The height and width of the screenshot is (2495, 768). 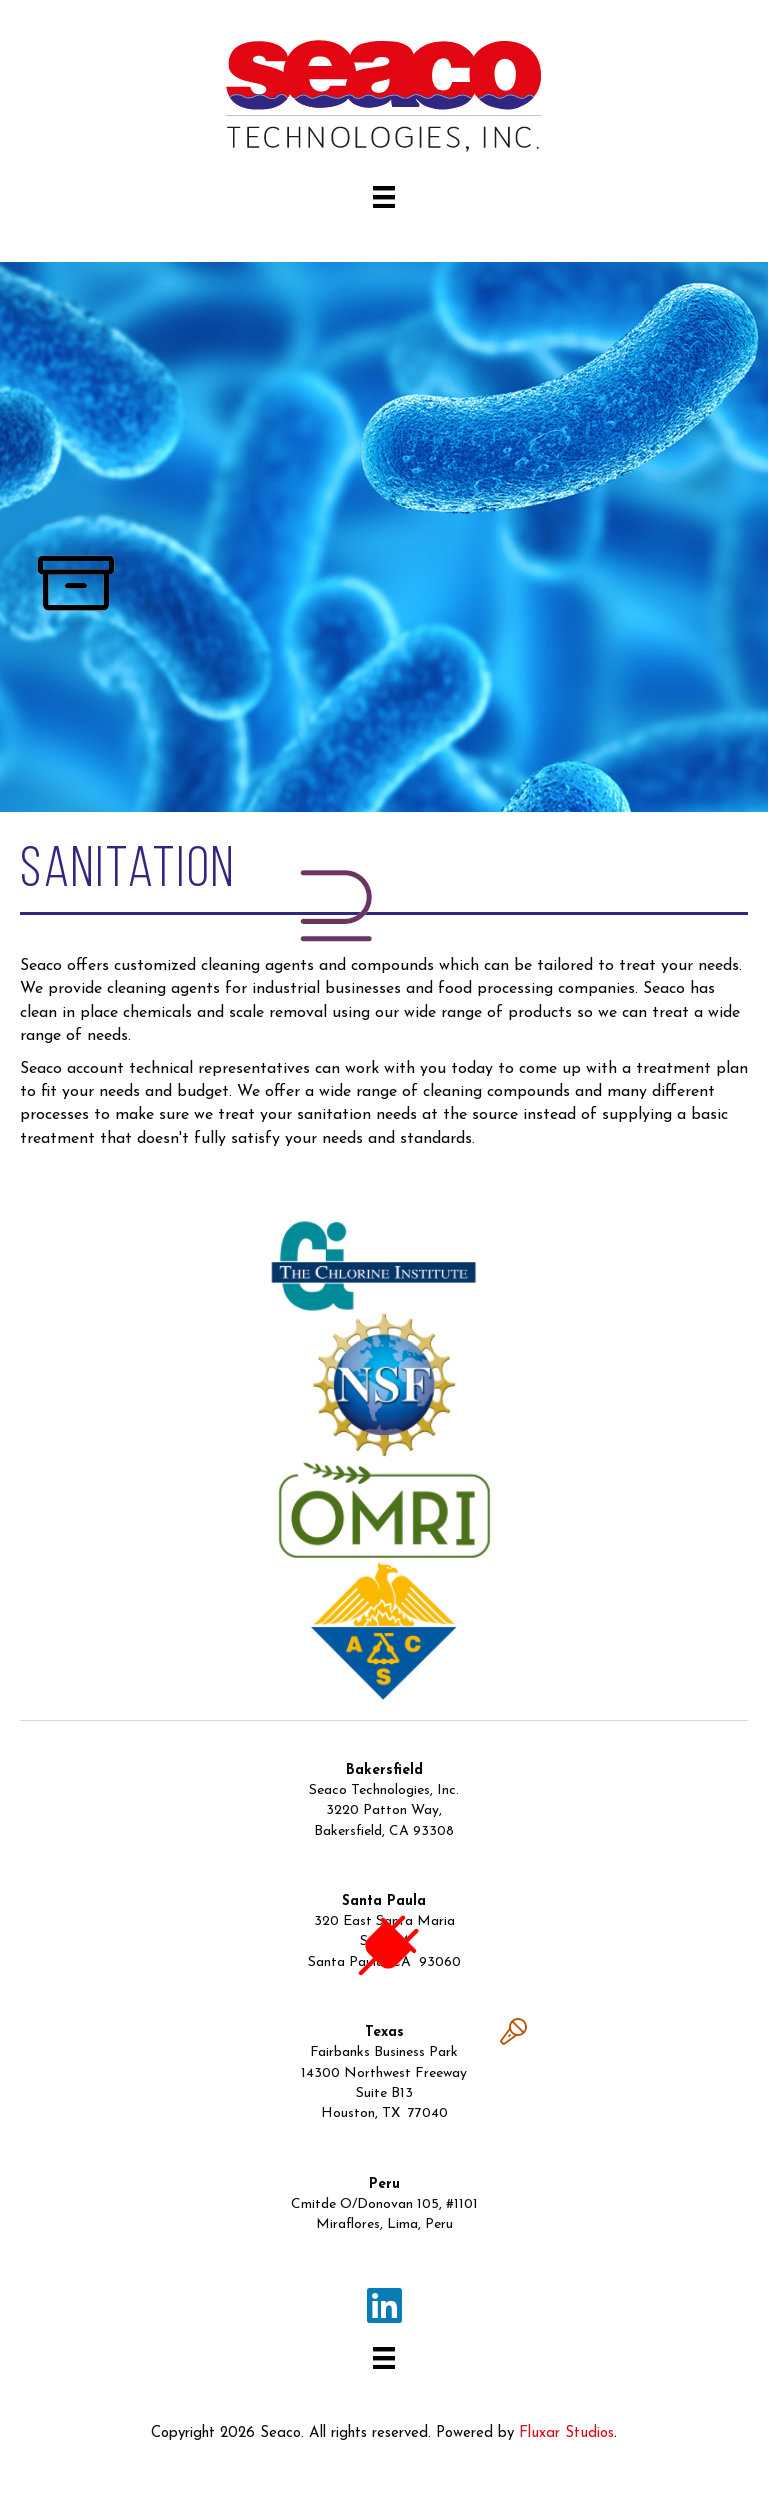 What do you see at coordinates (334, 907) in the screenshot?
I see `indicates a superset mathematical relationship` at bounding box center [334, 907].